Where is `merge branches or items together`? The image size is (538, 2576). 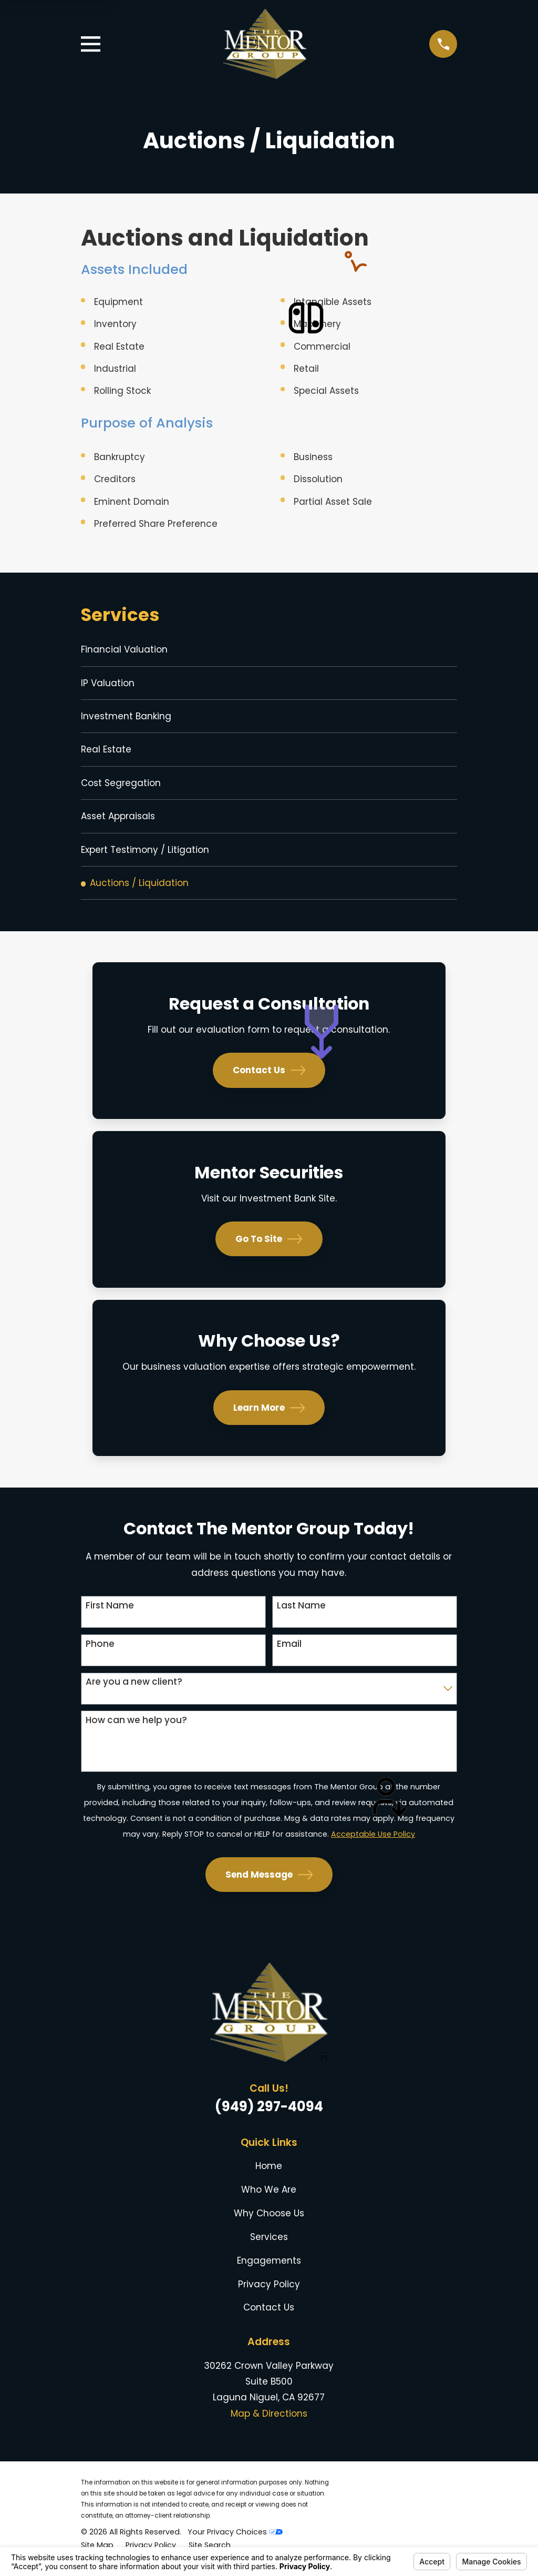 merge branches or items together is located at coordinates (322, 1030).